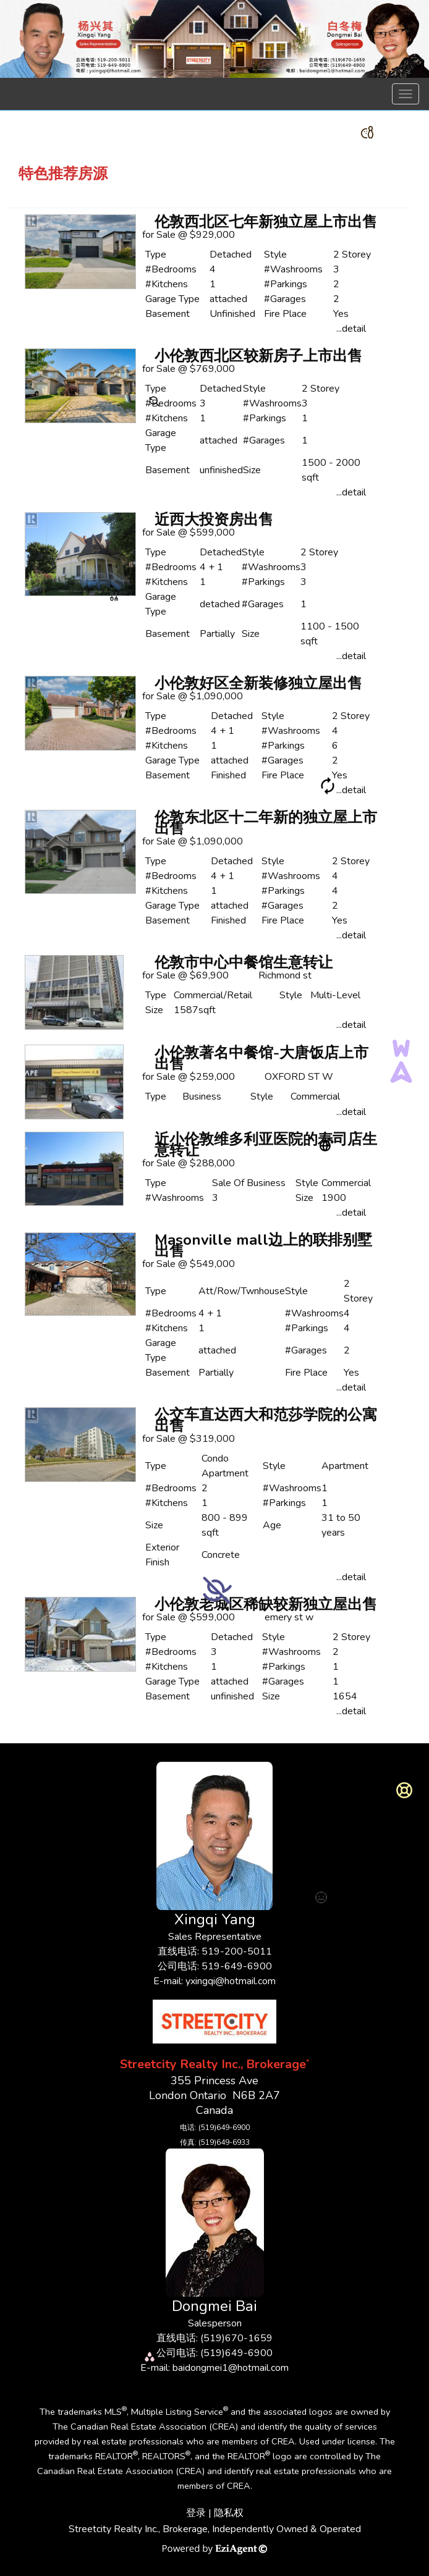 This screenshot has height=2576, width=429. What do you see at coordinates (404, 1790) in the screenshot?
I see `access help or support` at bounding box center [404, 1790].